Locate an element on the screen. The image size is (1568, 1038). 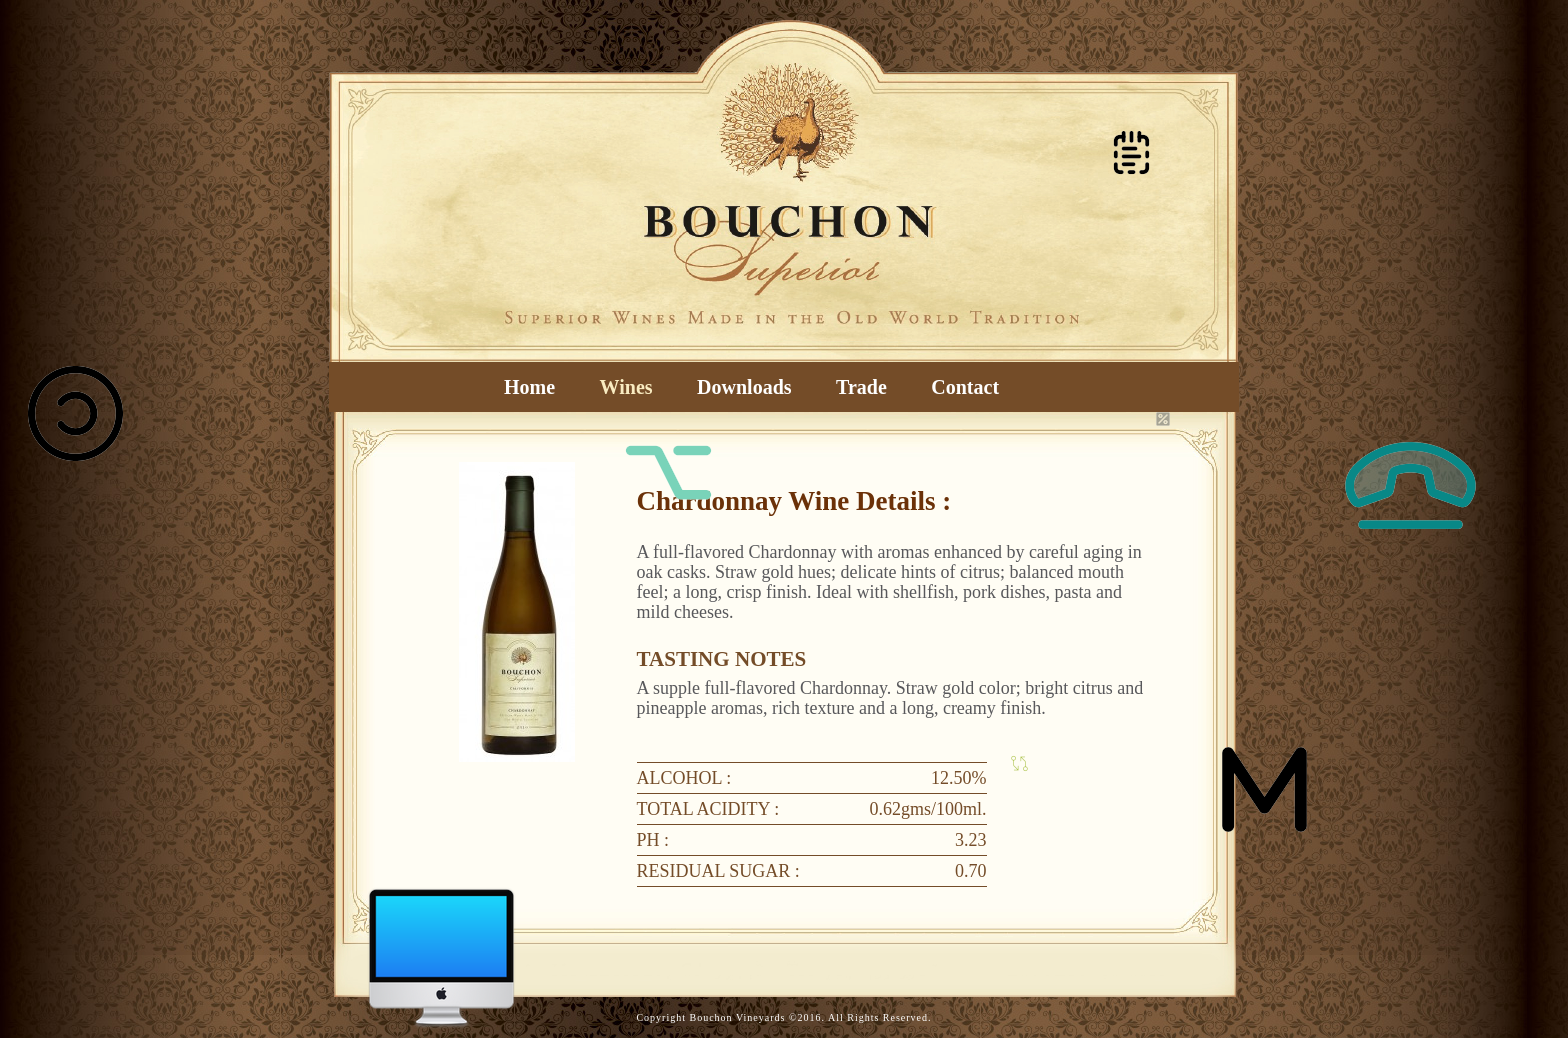
end or hang up a call is located at coordinates (1410, 485).